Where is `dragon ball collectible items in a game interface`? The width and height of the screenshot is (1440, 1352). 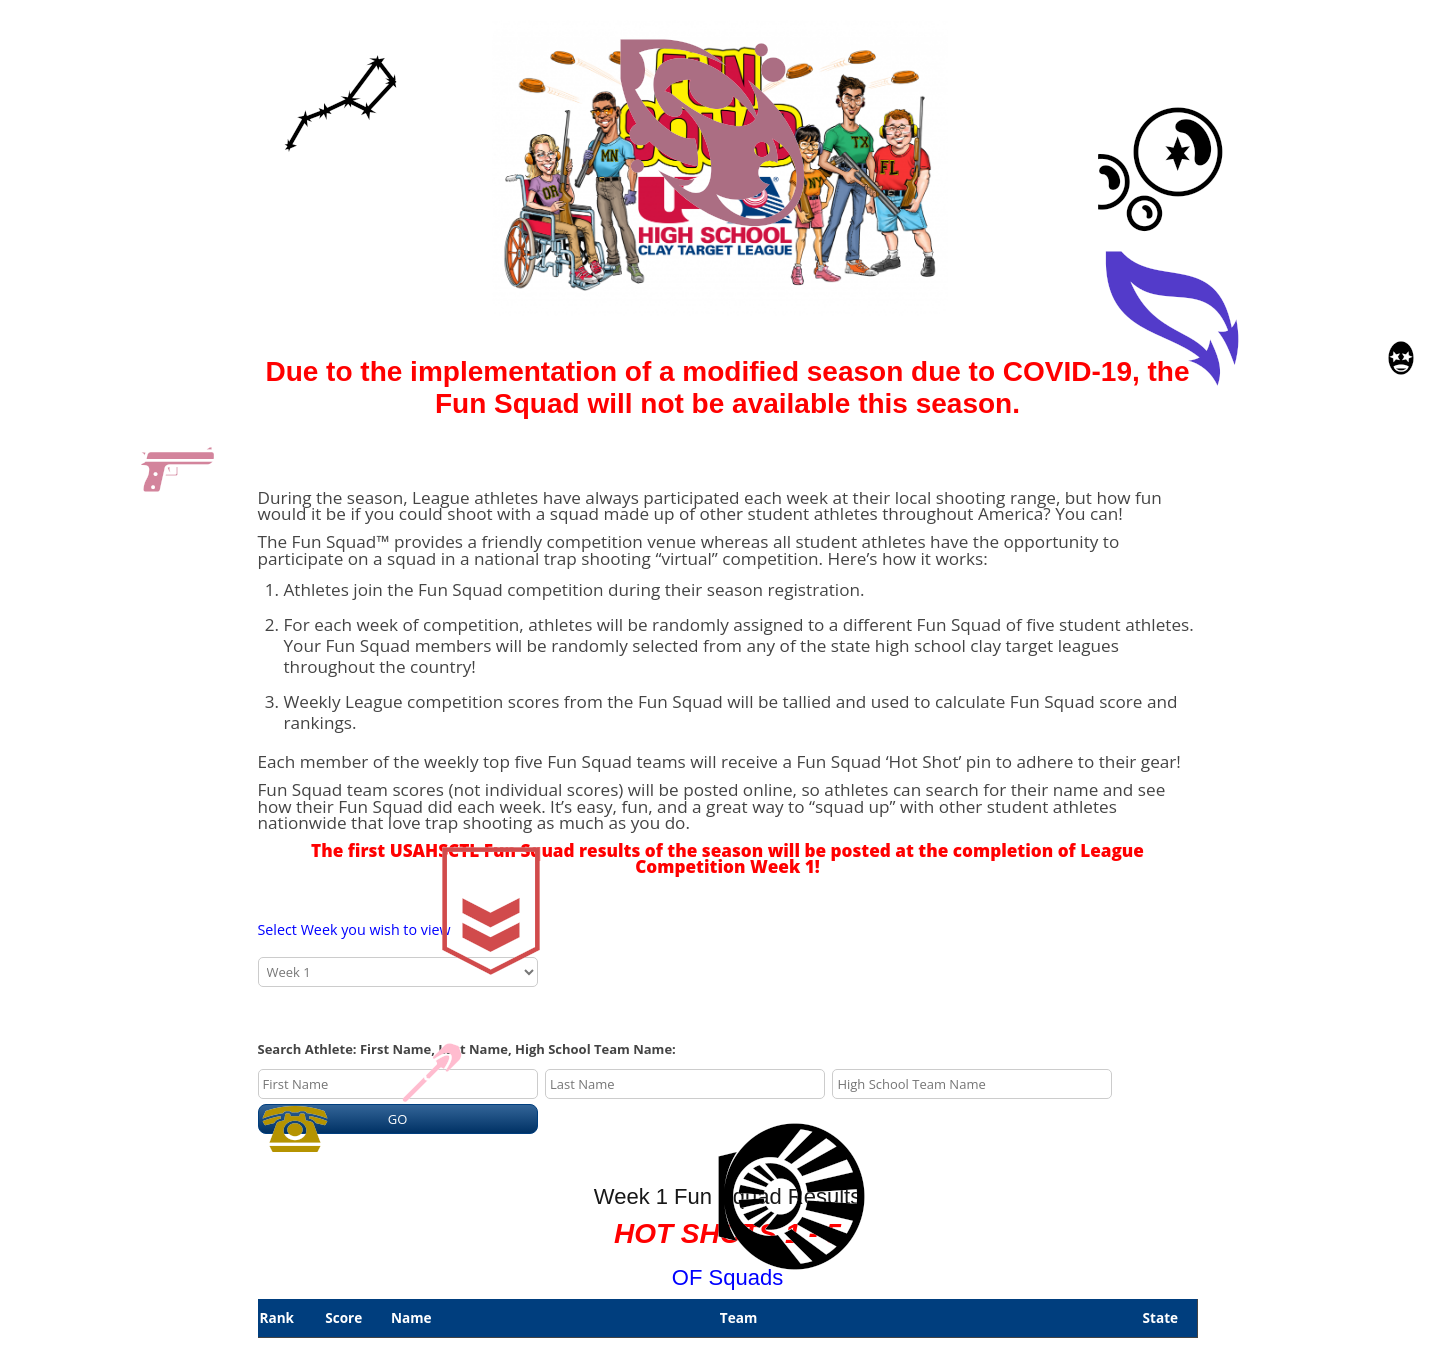
dragon ball collectible items in a game interface is located at coordinates (1160, 170).